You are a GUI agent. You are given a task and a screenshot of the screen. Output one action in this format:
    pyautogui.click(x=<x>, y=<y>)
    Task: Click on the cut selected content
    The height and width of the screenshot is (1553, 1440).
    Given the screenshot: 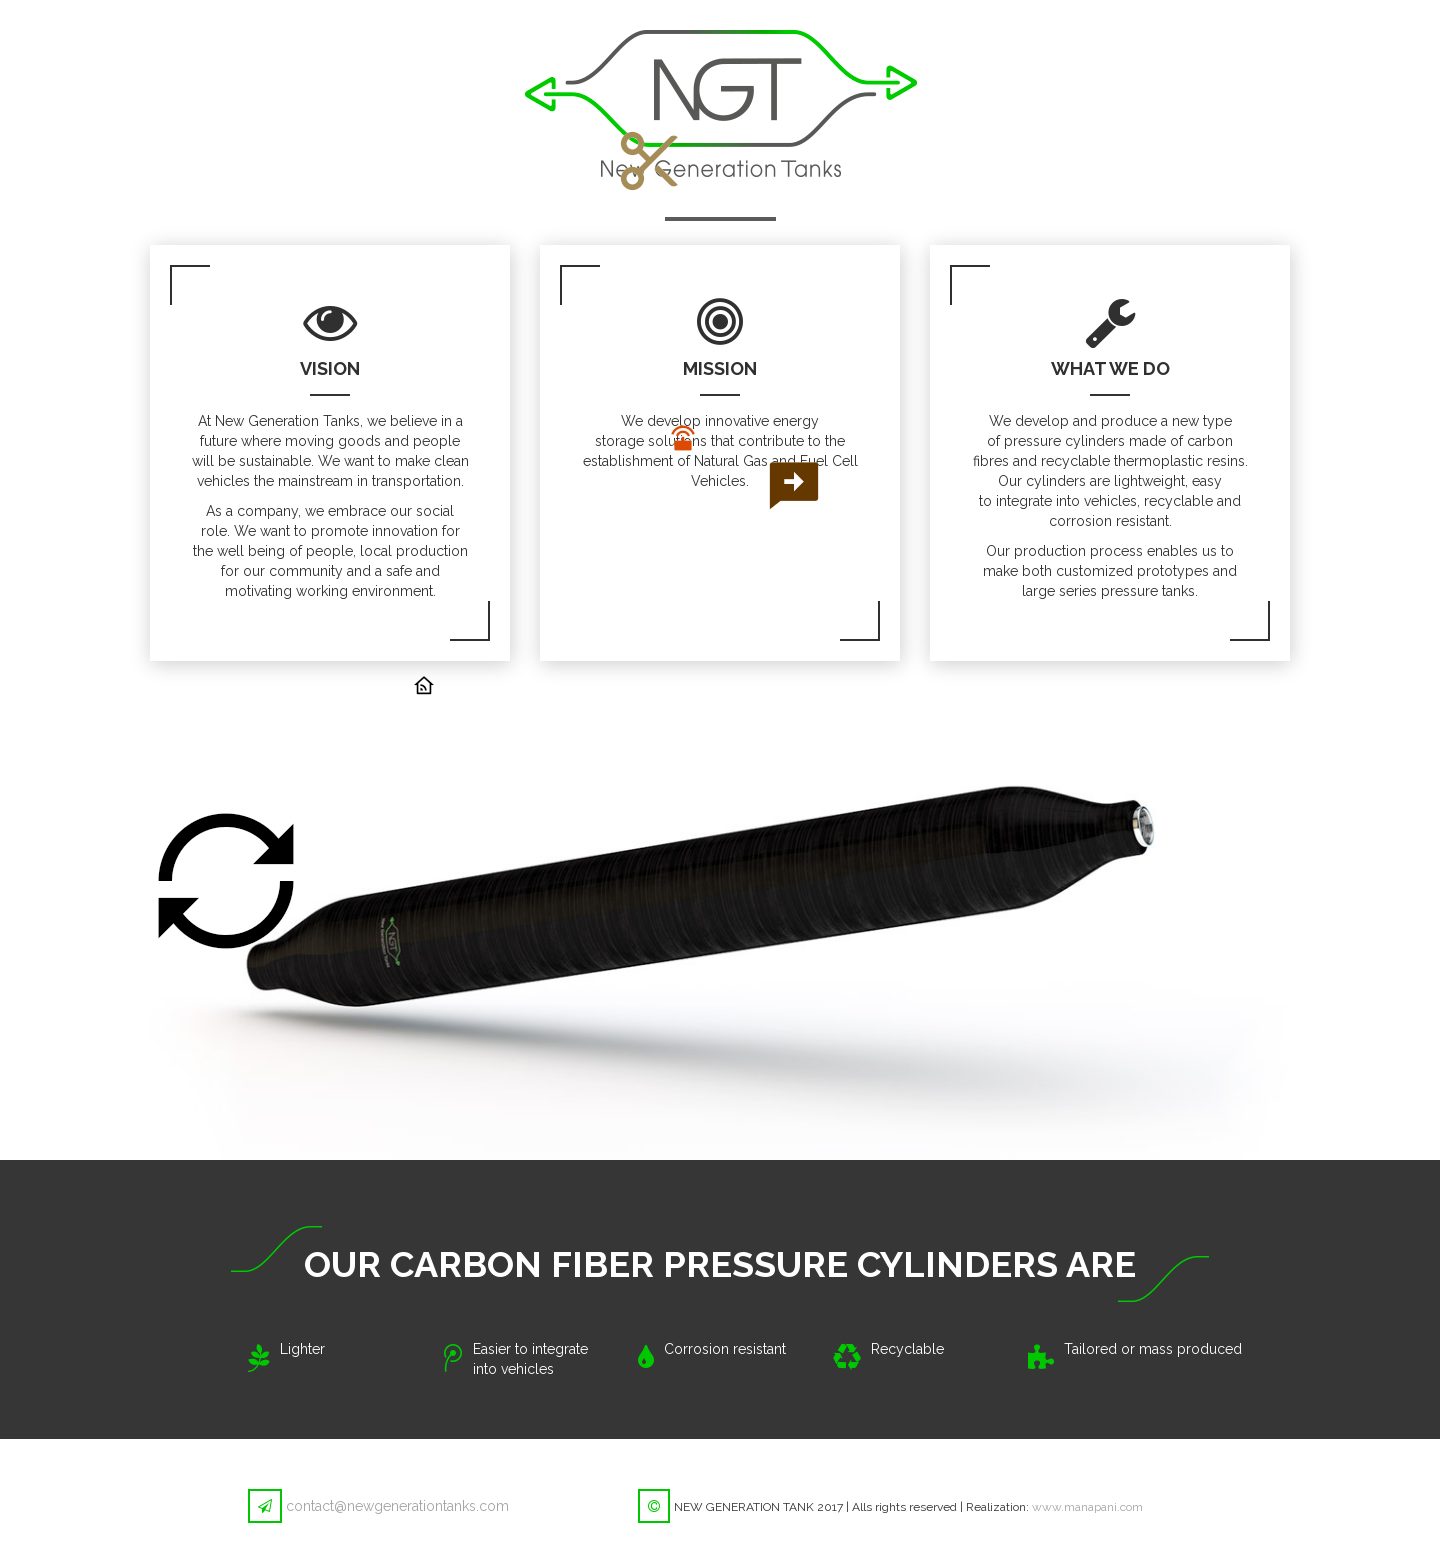 What is the action you would take?
    pyautogui.click(x=650, y=161)
    